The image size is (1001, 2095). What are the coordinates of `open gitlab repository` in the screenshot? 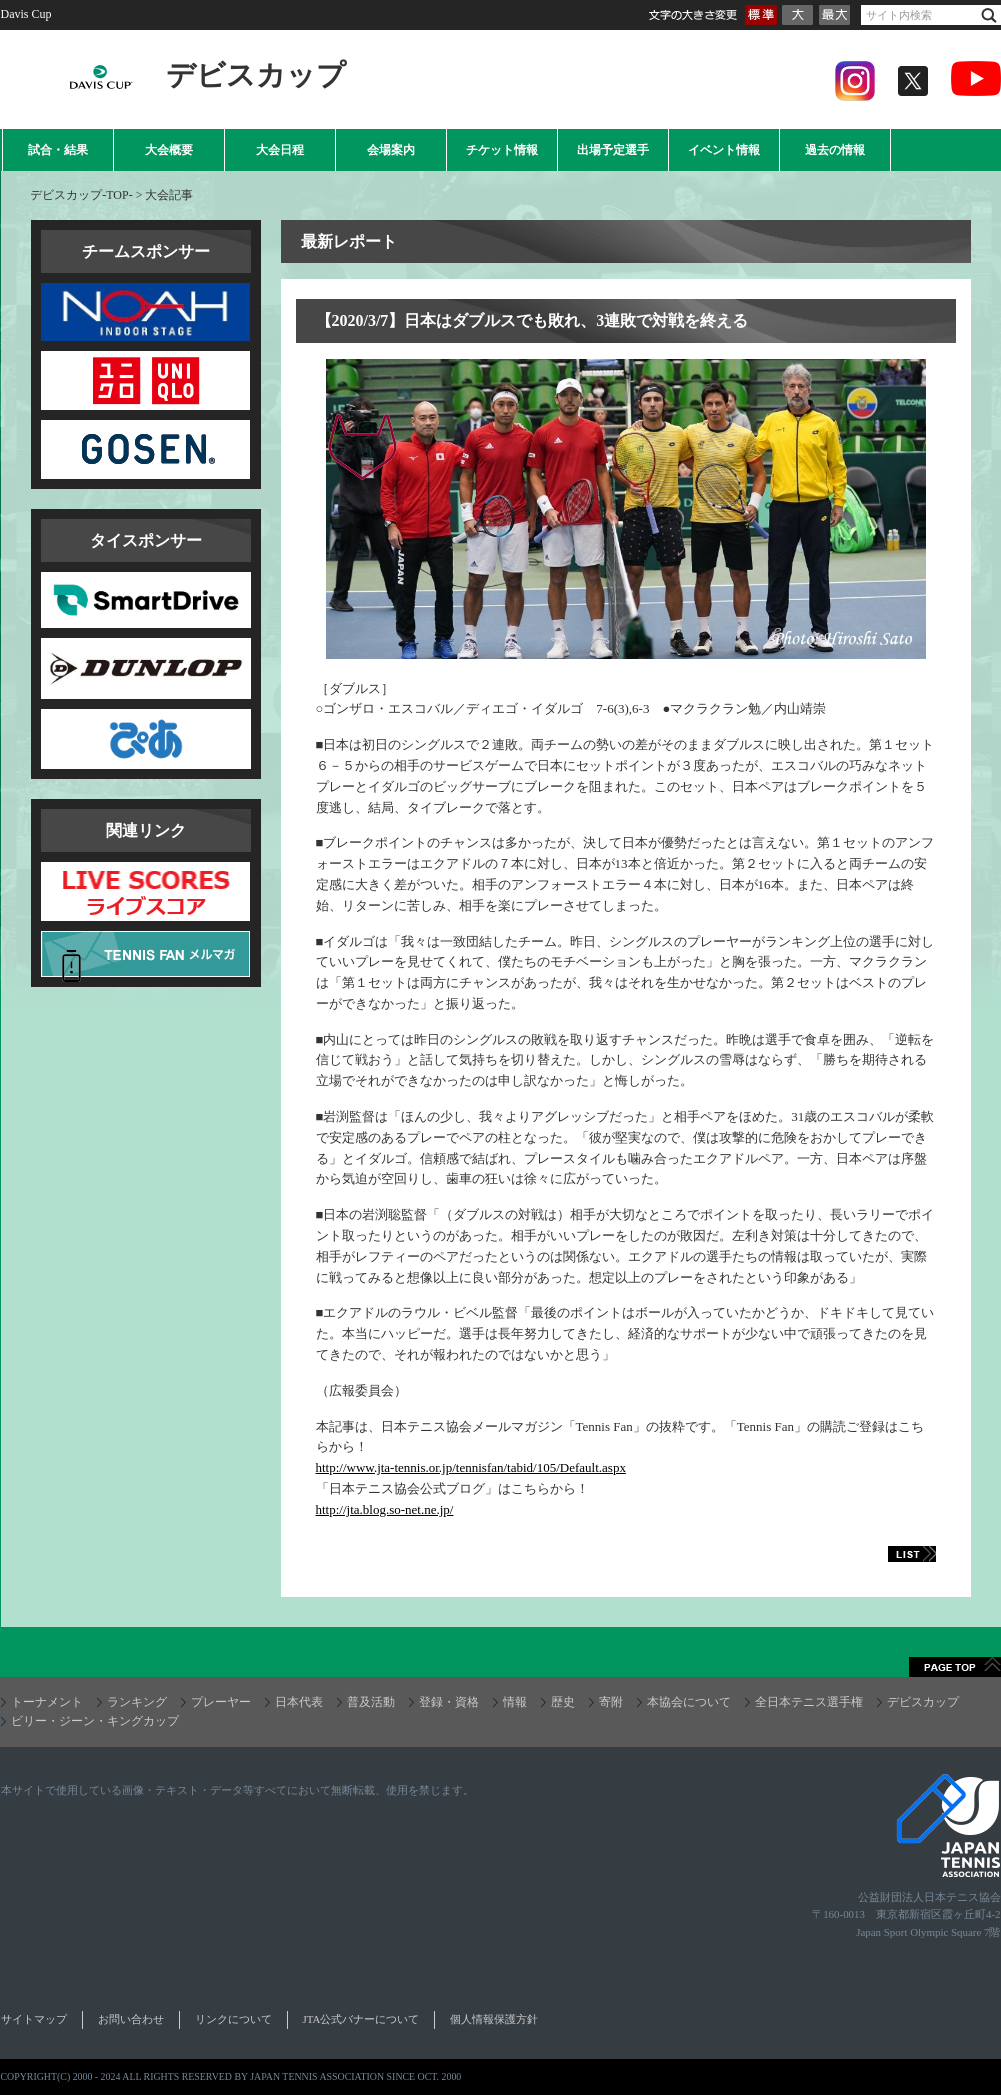 It's located at (362, 445).